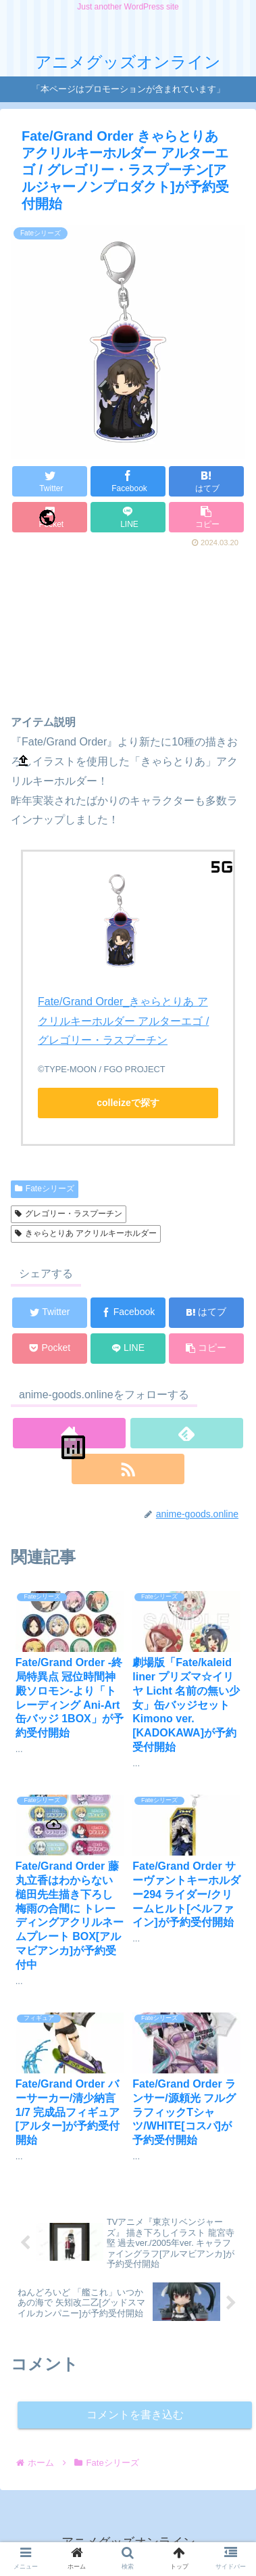 This screenshot has height=2576, width=256. What do you see at coordinates (222, 867) in the screenshot?
I see `indicates 5G network connectivity` at bounding box center [222, 867].